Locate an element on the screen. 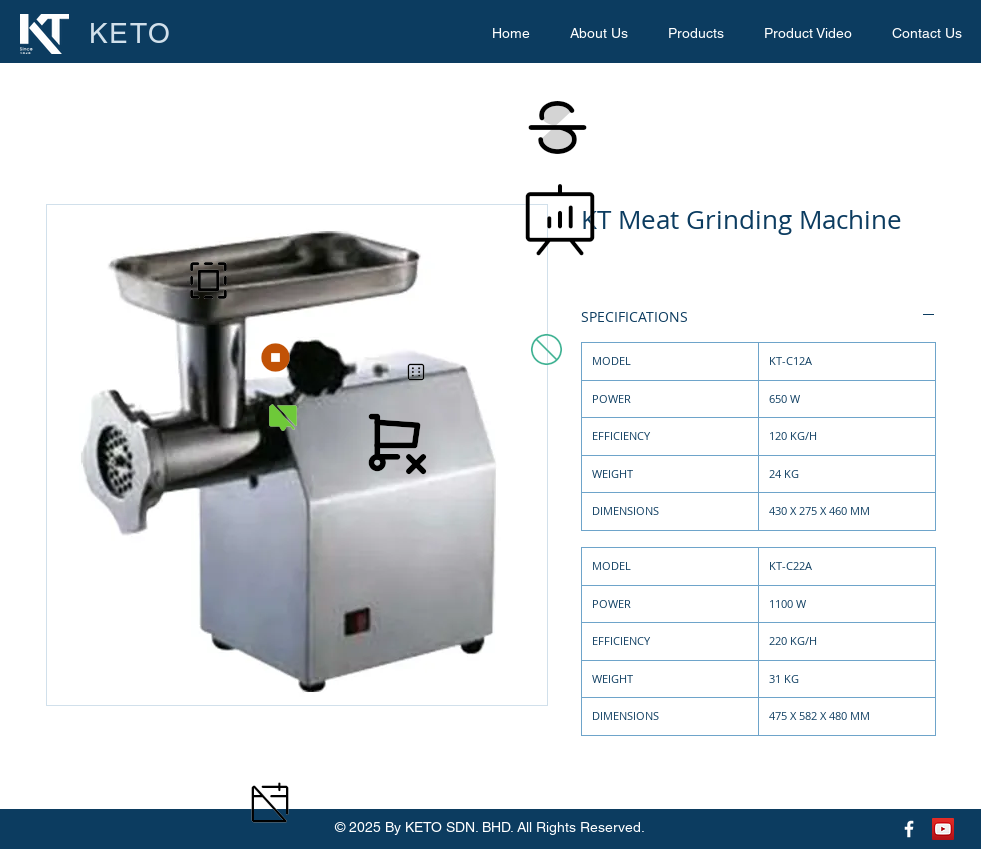 This screenshot has width=981, height=849. disable calendar or scheduling features is located at coordinates (270, 804).